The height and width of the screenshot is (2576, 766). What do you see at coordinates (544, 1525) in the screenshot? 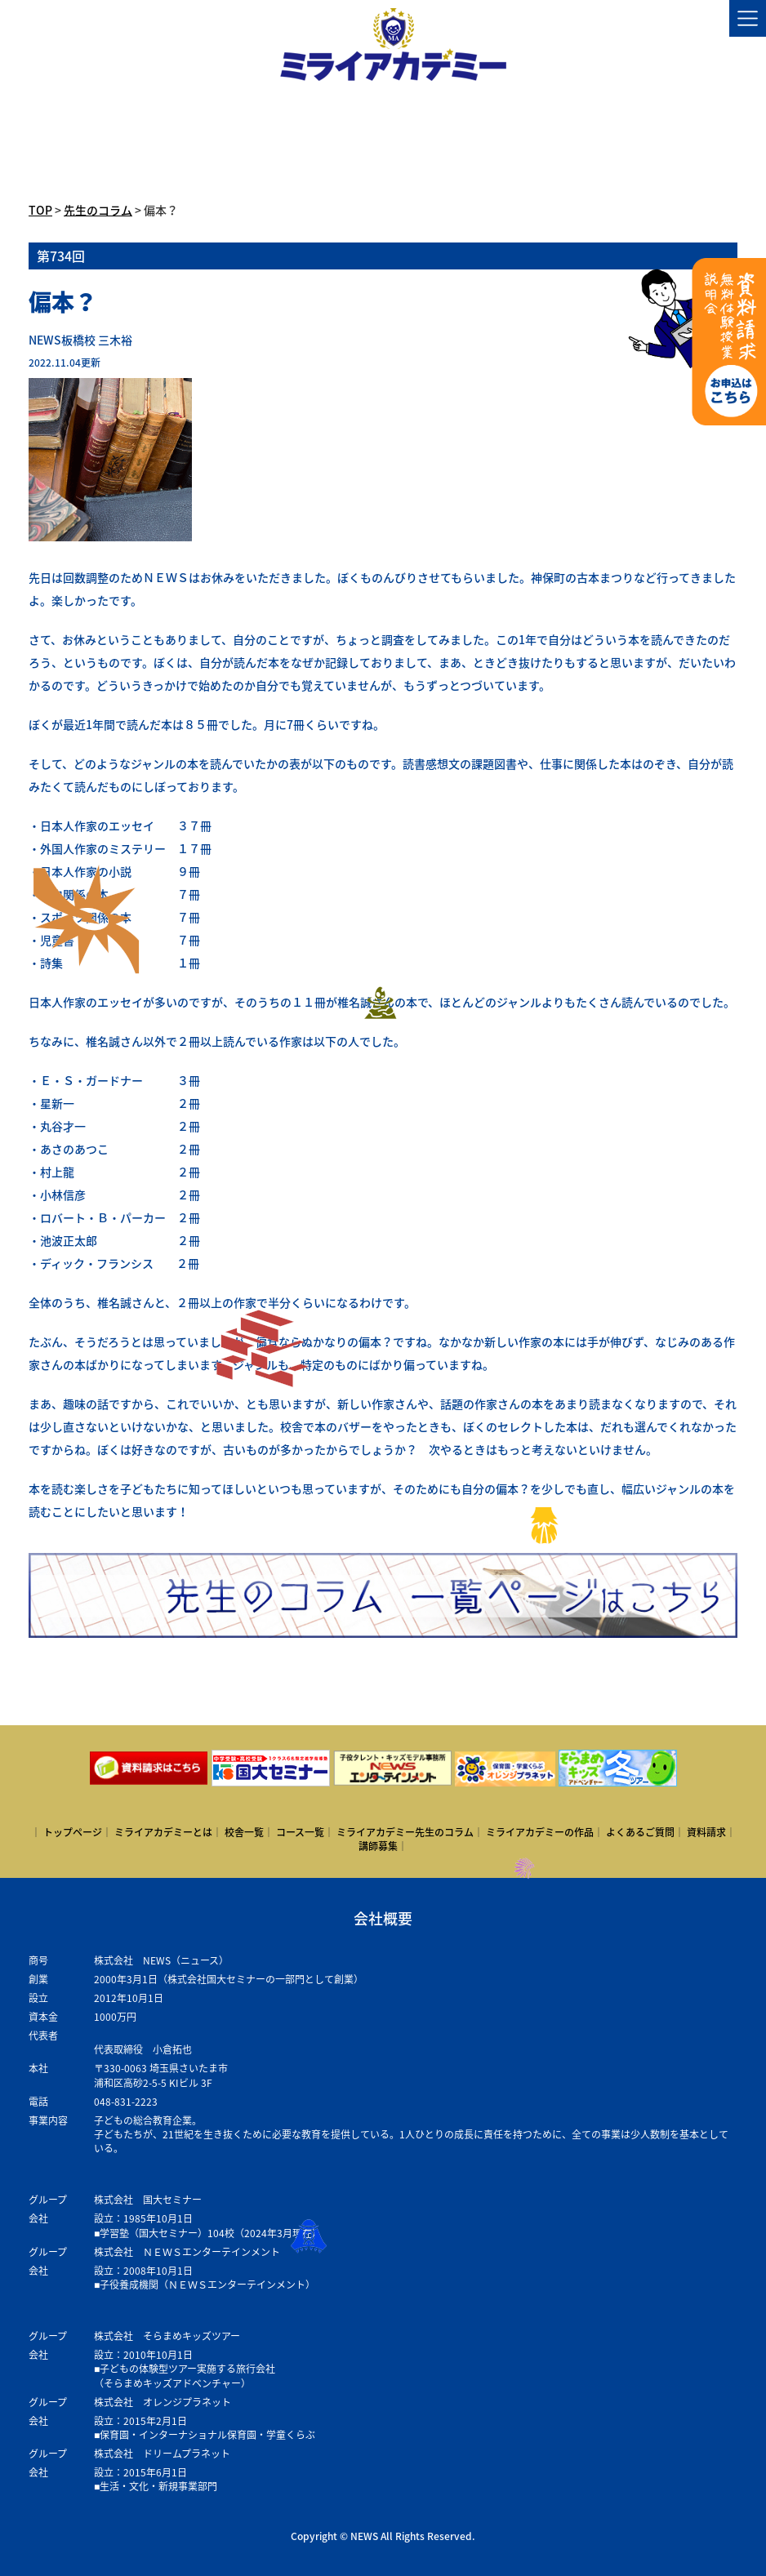
I see `indicates horse or equine-related content` at bounding box center [544, 1525].